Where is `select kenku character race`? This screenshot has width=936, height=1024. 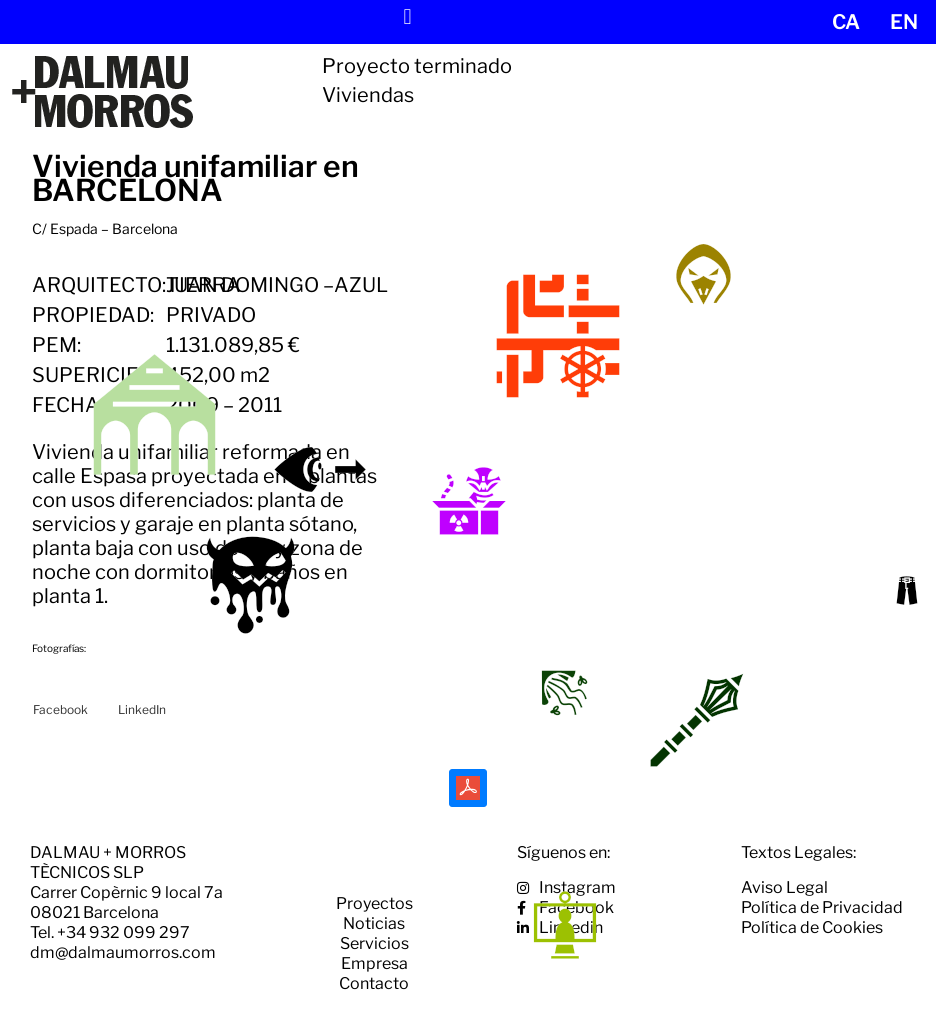
select kenku character race is located at coordinates (703, 274).